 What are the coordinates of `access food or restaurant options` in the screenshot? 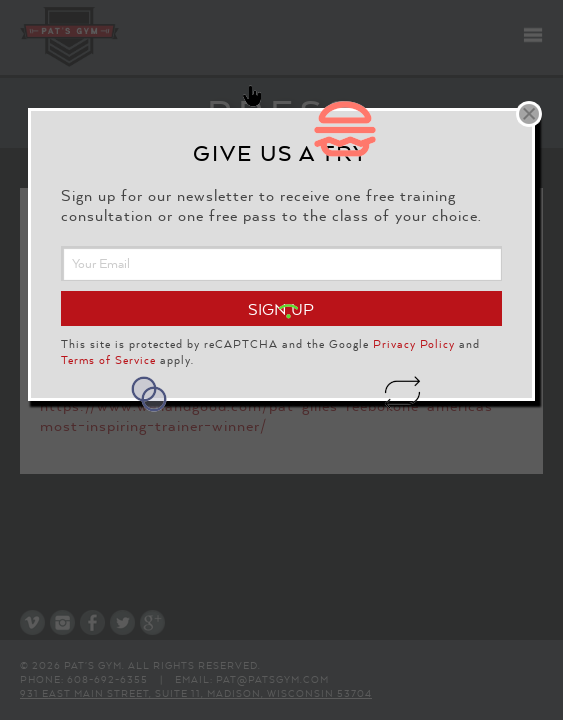 It's located at (345, 130).